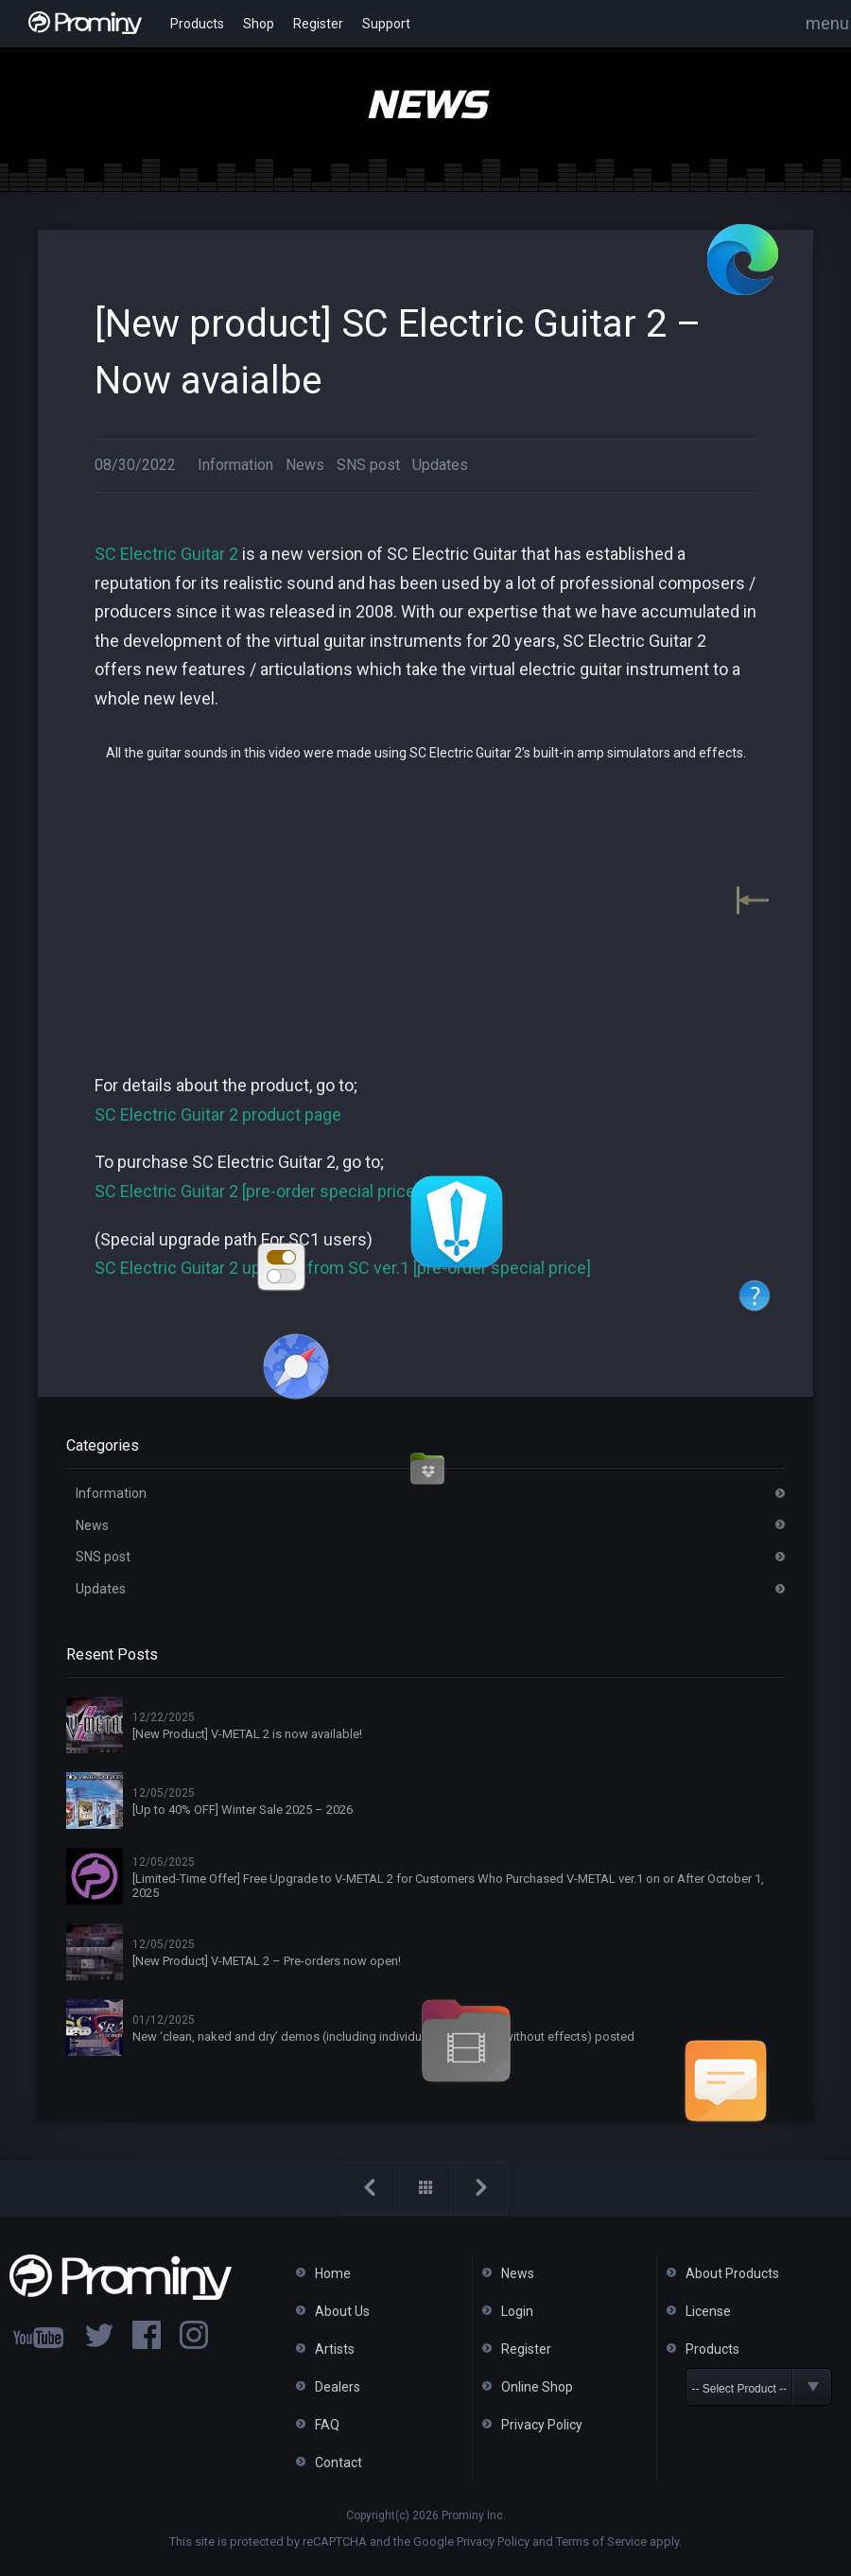  I want to click on open your videos folder, so click(466, 2041).